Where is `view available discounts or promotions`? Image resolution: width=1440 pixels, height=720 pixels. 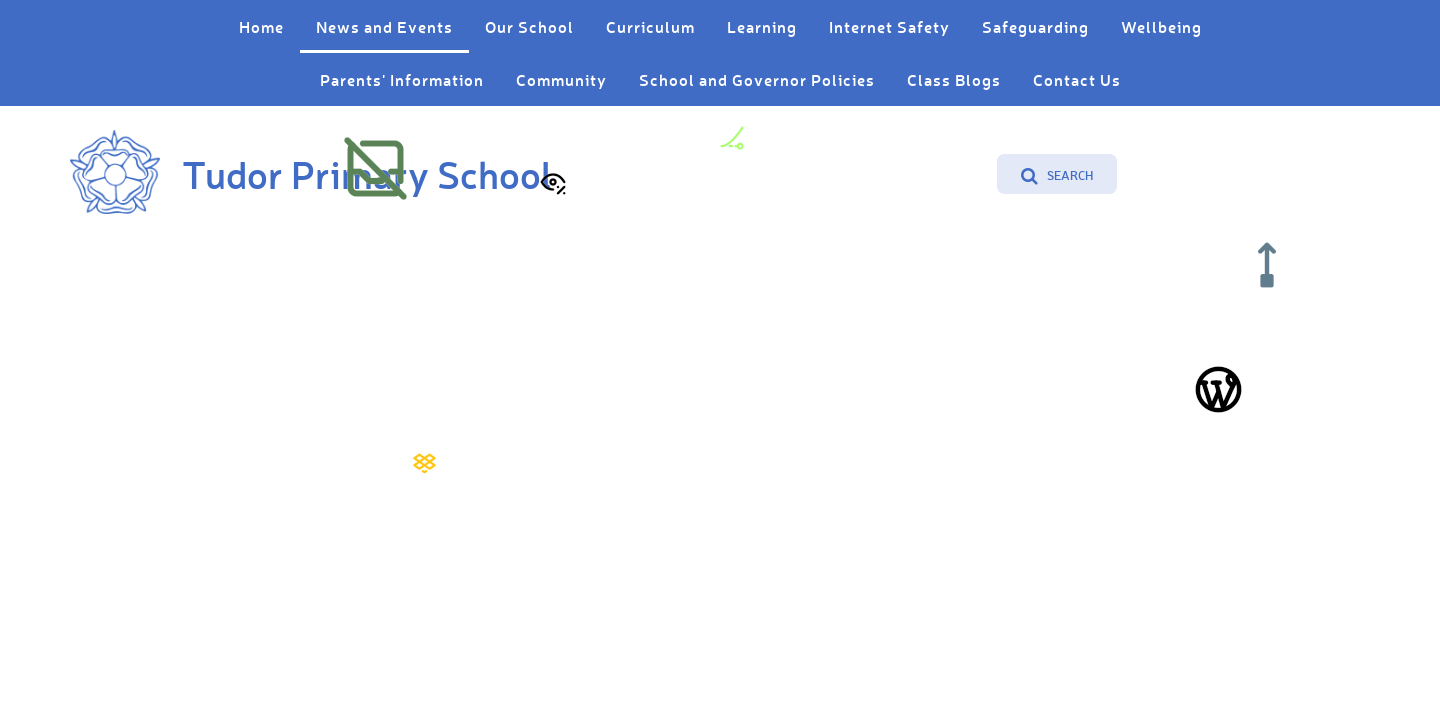 view available discounts or promotions is located at coordinates (553, 182).